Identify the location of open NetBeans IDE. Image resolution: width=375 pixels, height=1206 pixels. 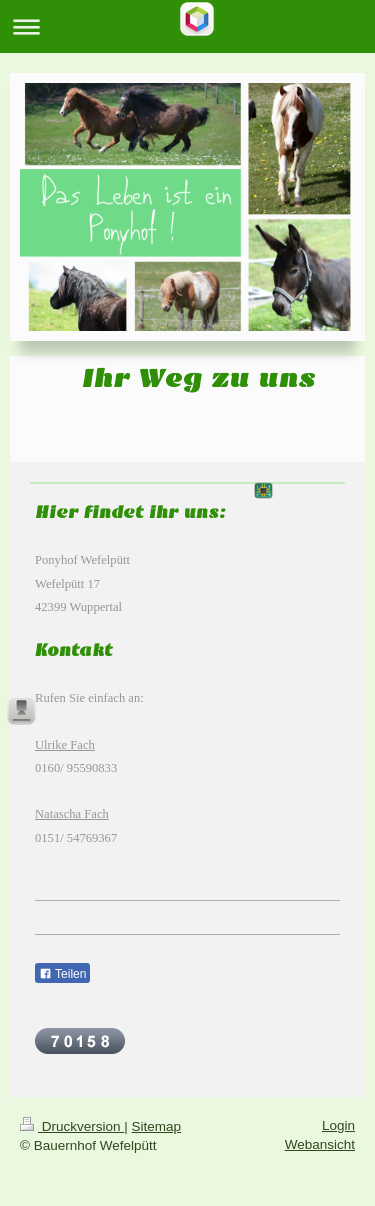
(197, 19).